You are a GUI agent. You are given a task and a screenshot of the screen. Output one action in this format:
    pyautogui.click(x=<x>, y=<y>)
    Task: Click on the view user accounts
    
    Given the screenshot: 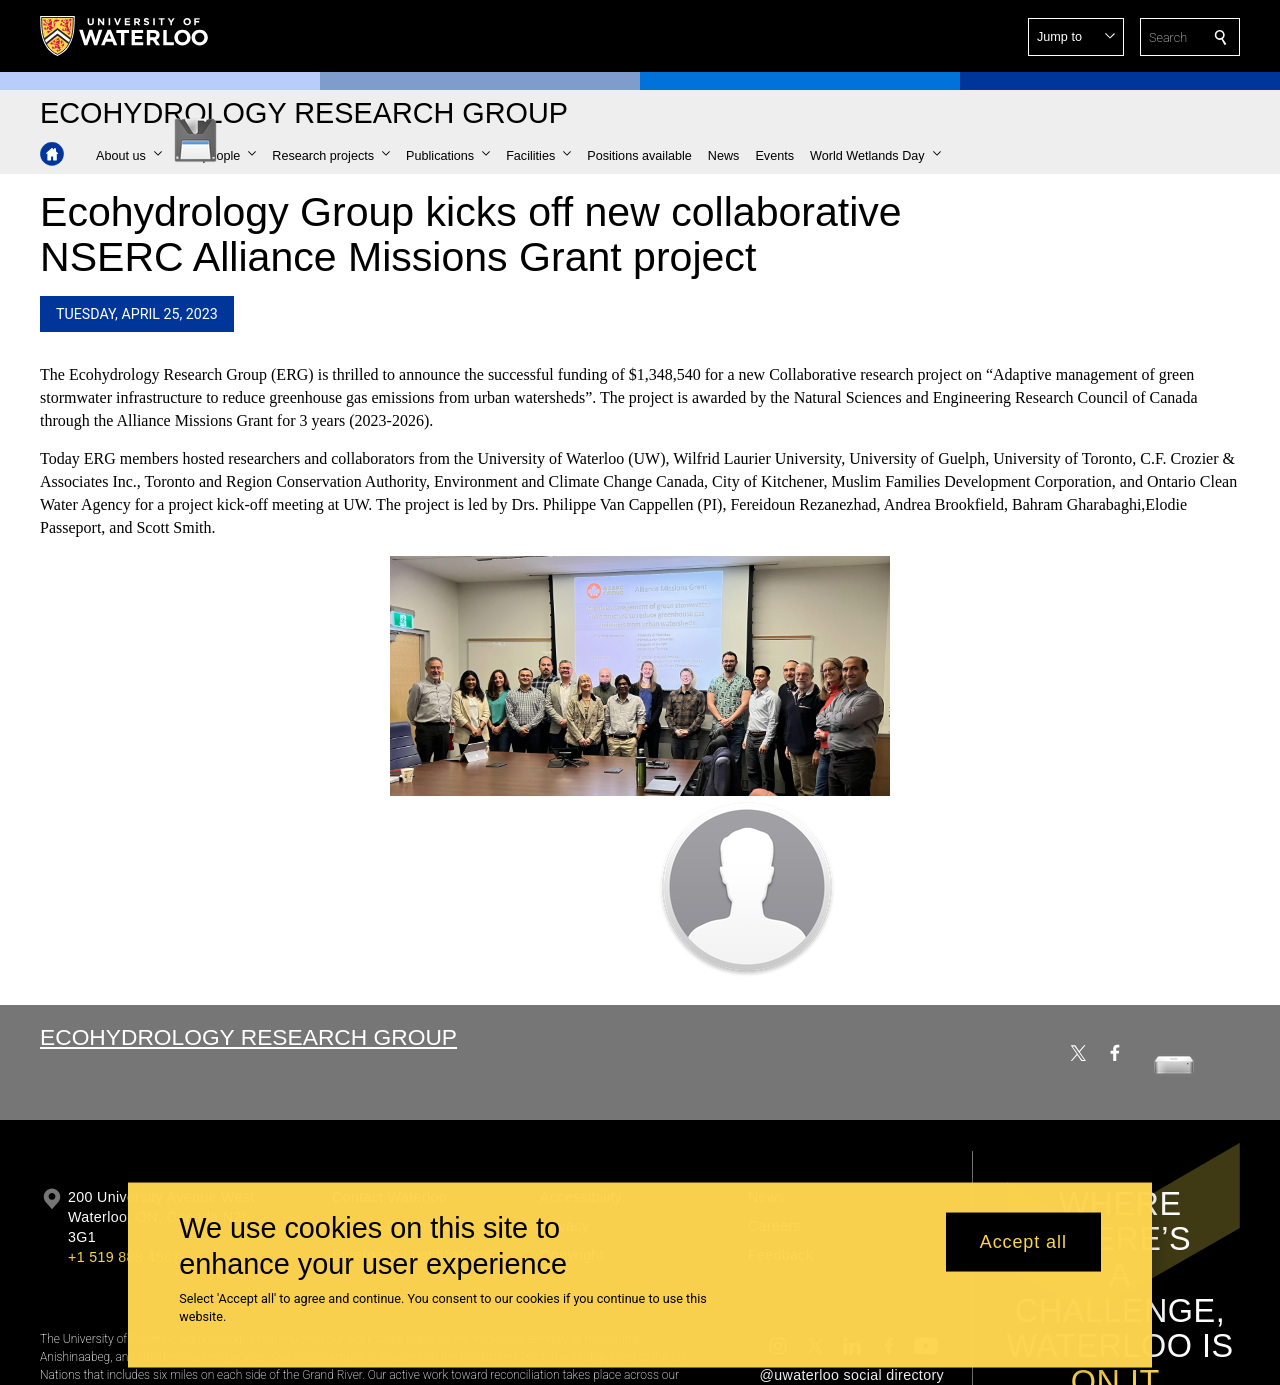 What is the action you would take?
    pyautogui.click(x=747, y=887)
    